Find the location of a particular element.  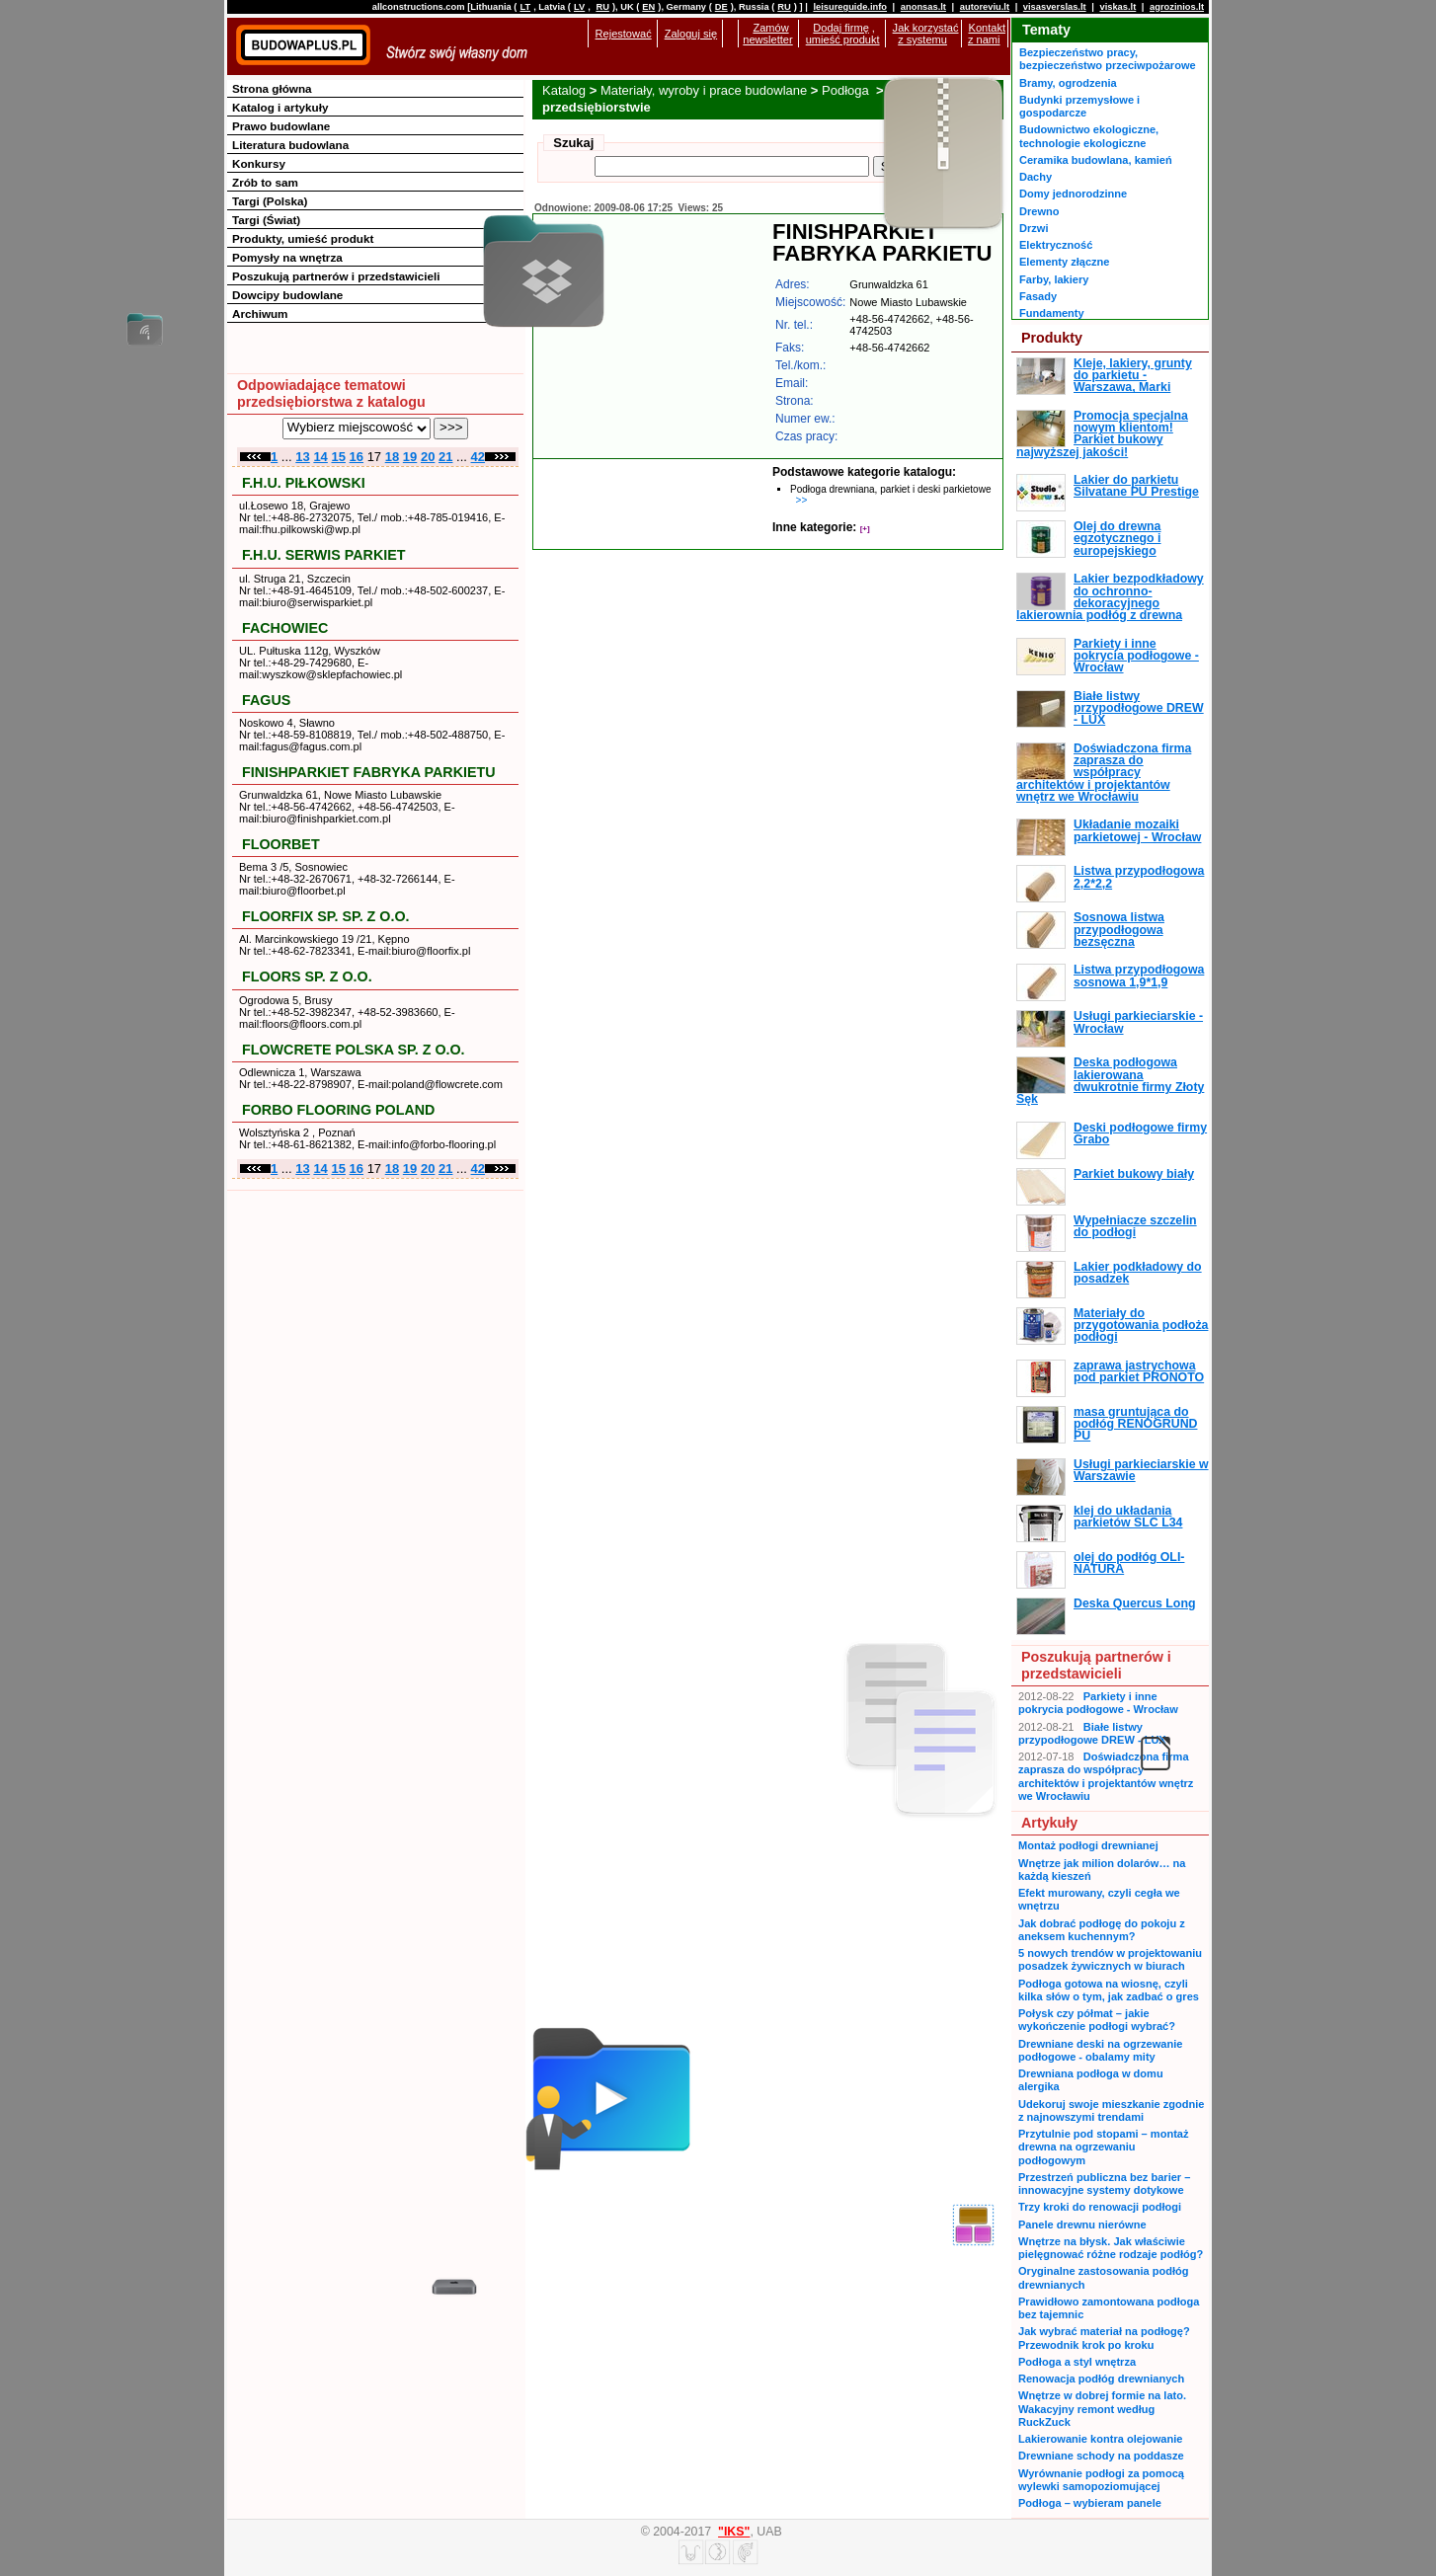

open insync cloud sync folder is located at coordinates (144, 329).